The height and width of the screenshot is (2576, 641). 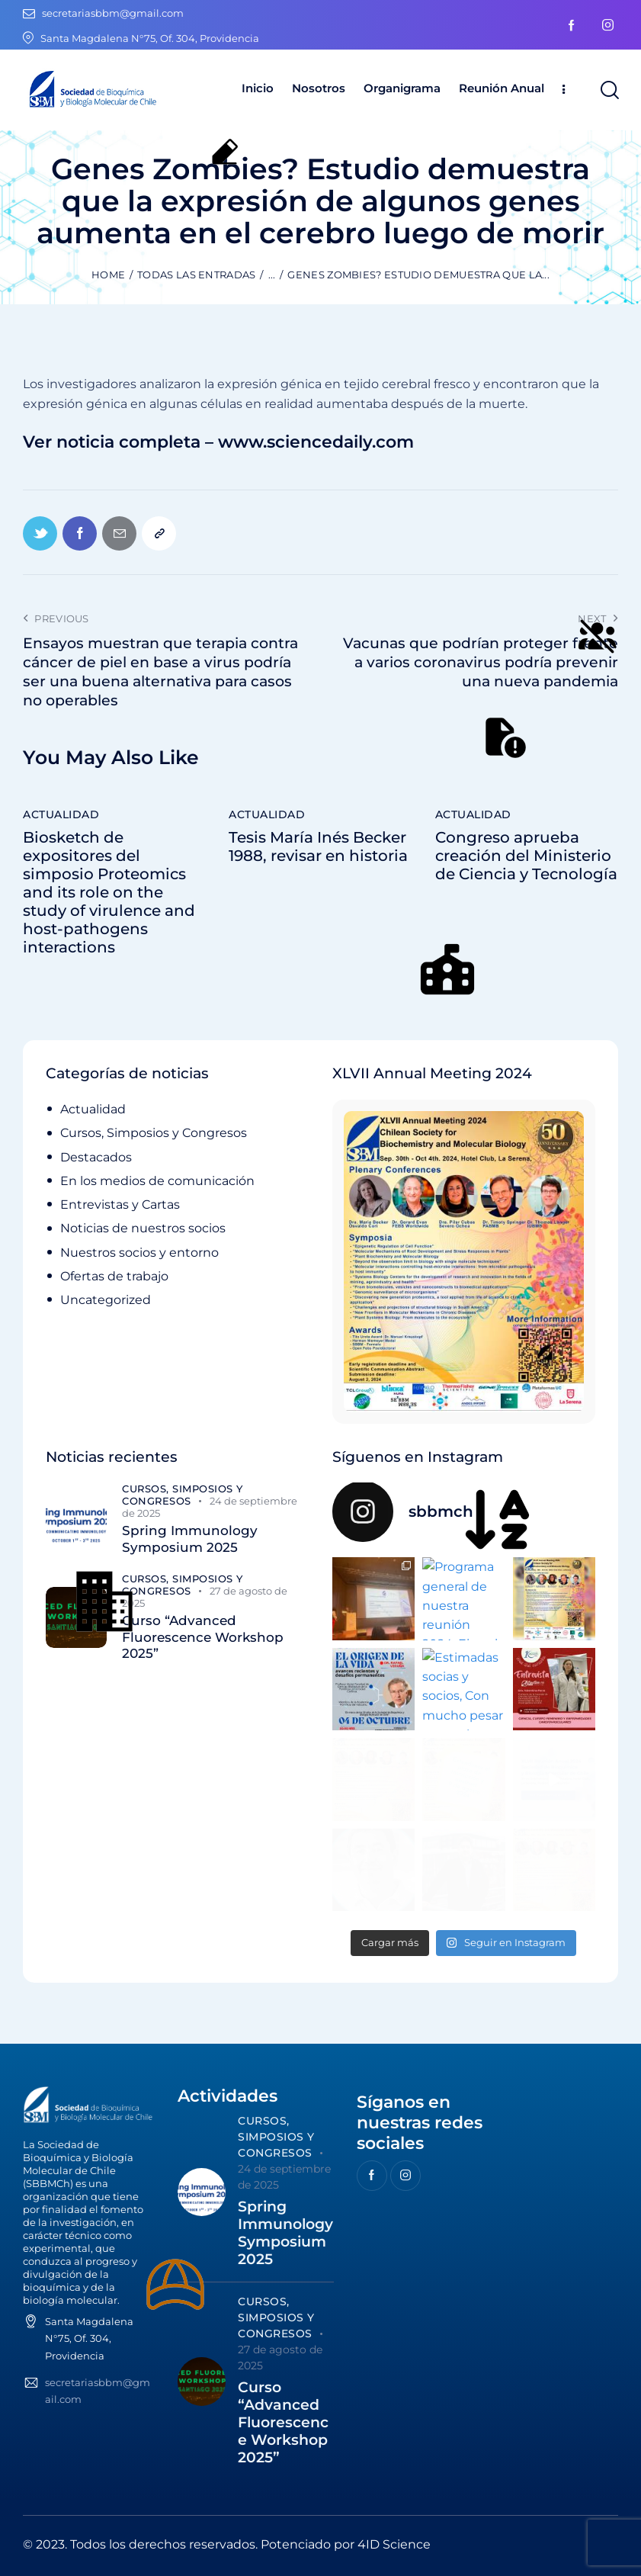 I want to click on view business or company information, so click(x=104, y=1601).